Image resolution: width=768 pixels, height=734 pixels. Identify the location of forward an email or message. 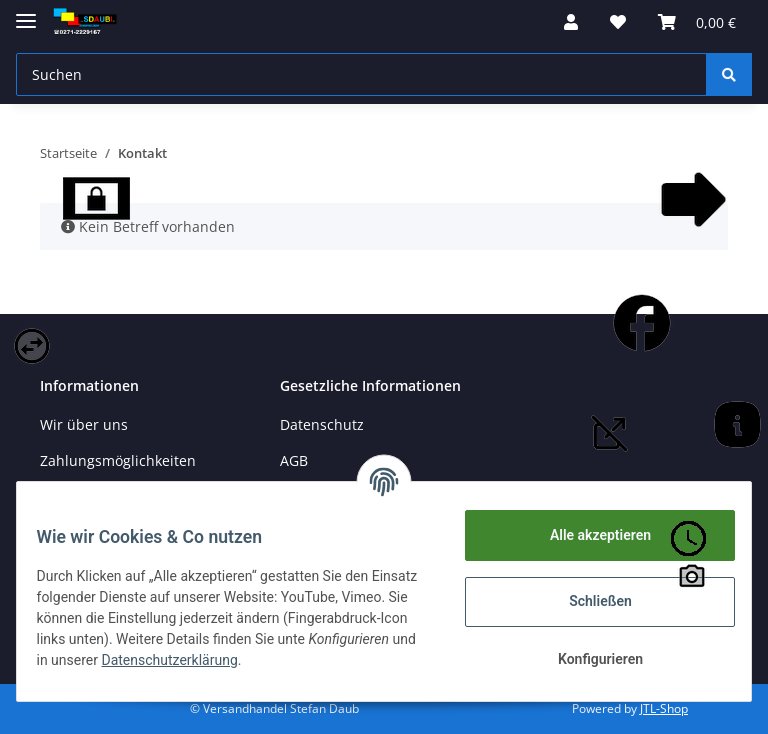
(694, 199).